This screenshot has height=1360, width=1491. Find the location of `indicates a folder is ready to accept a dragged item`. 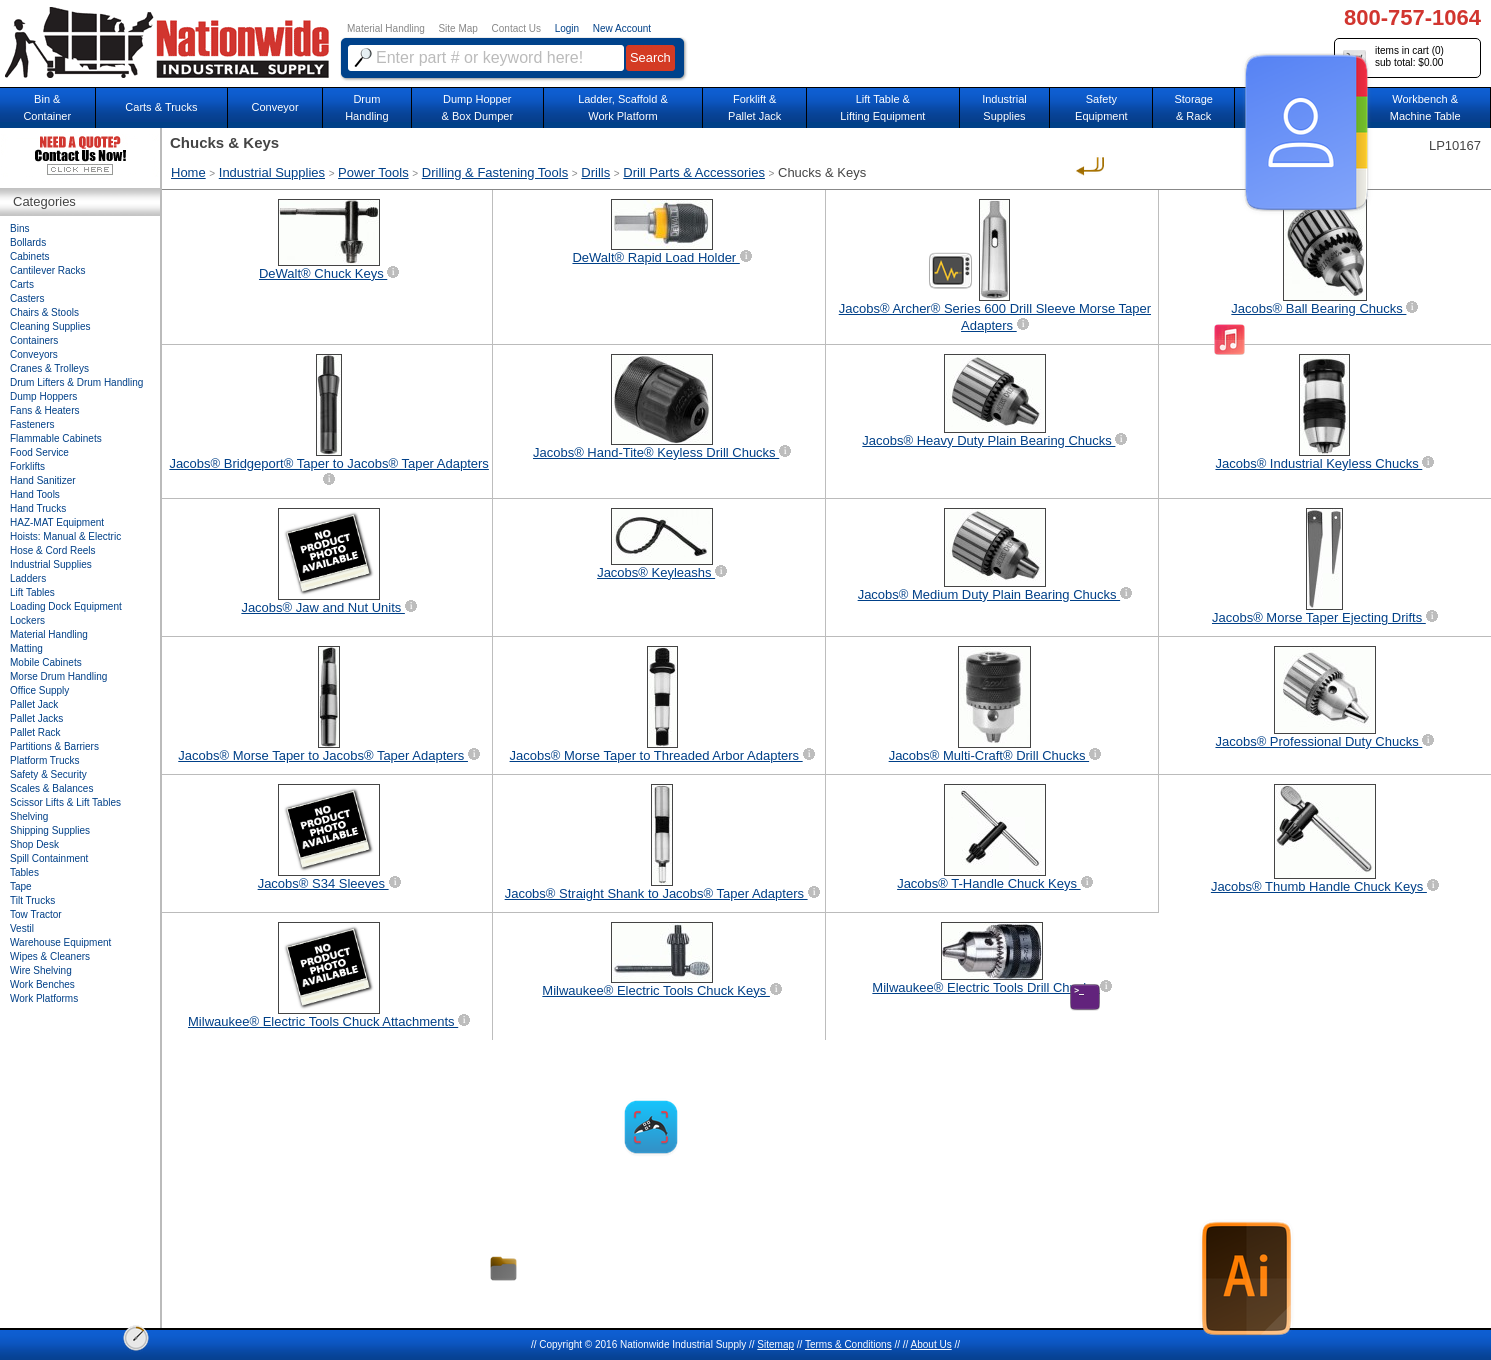

indicates a folder is ready to accept a dragged item is located at coordinates (503, 1268).